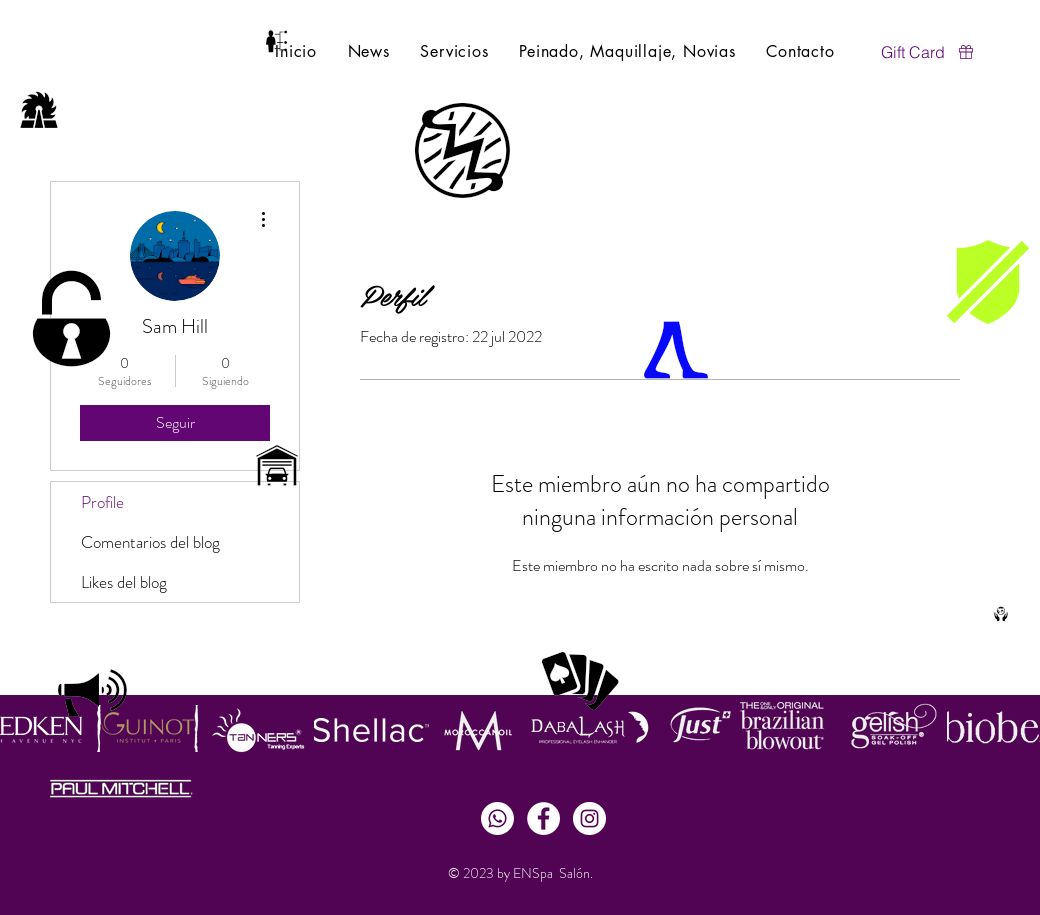  I want to click on indicates a trapped or contained state, so click(462, 150).